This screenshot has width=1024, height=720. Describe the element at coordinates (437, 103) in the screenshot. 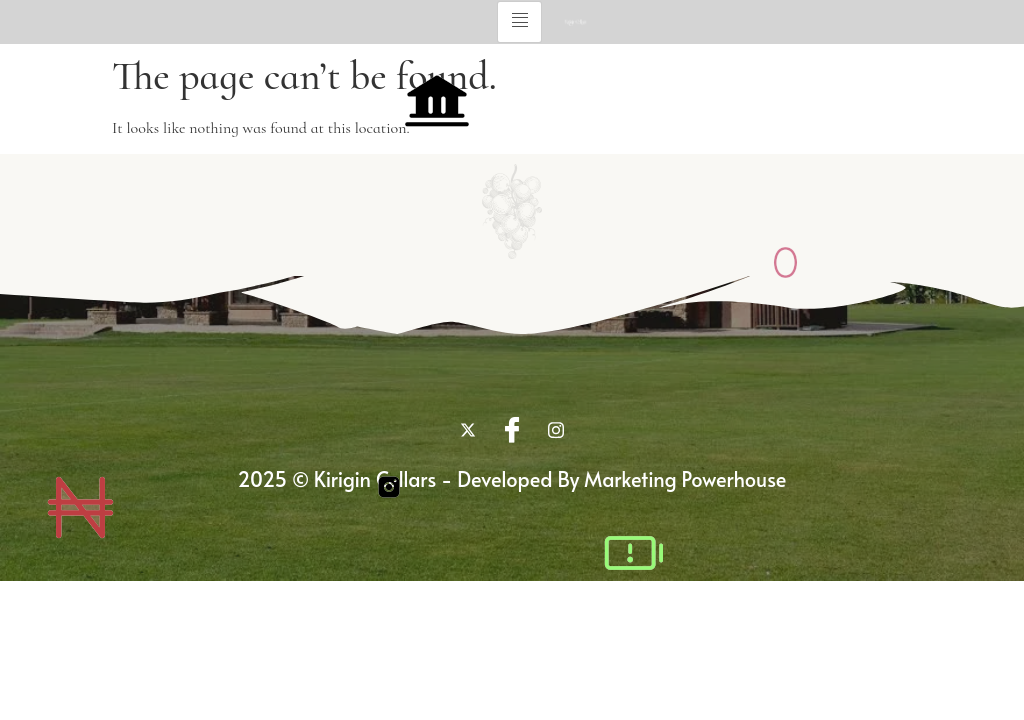

I see `access banking or financial services` at that location.